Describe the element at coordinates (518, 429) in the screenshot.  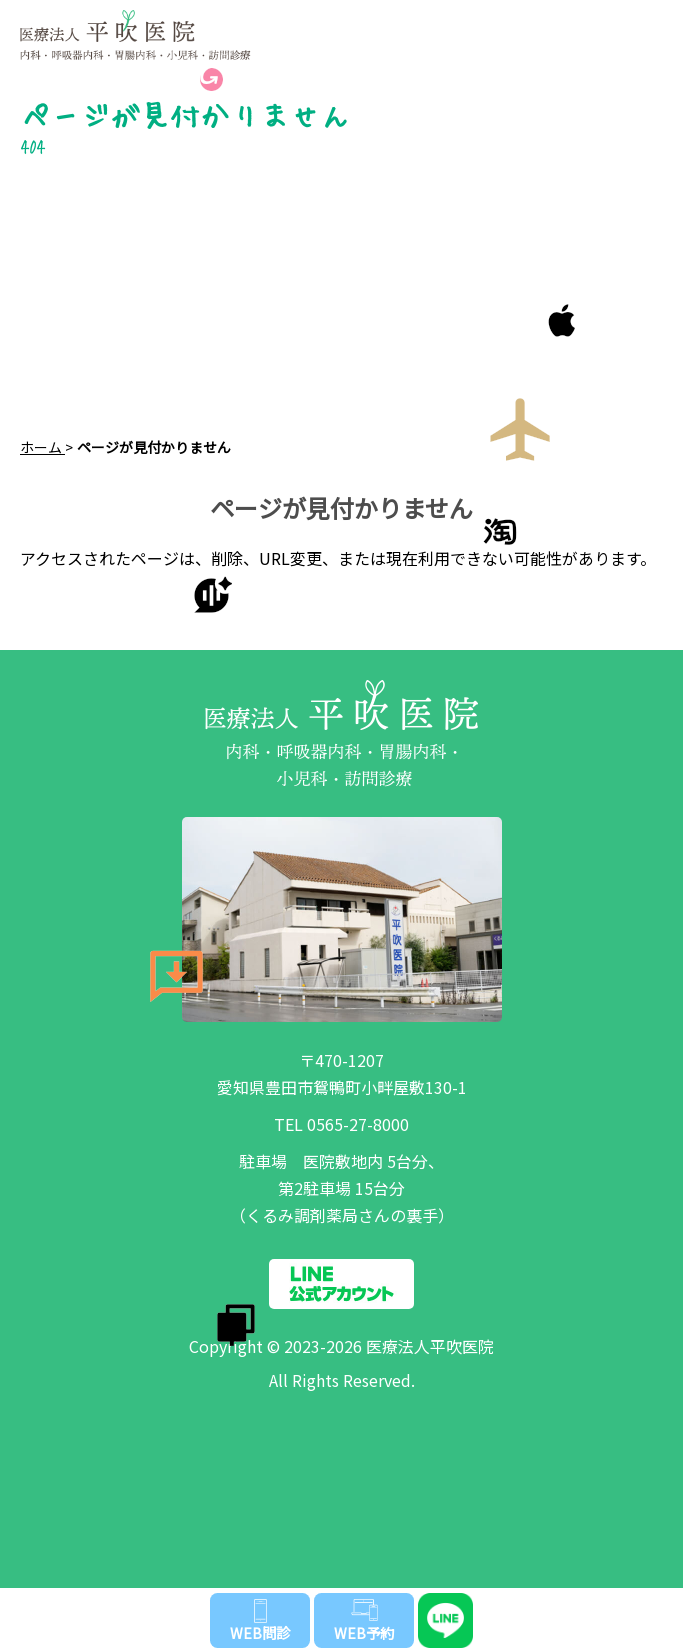
I see `enable airplane mode` at that location.